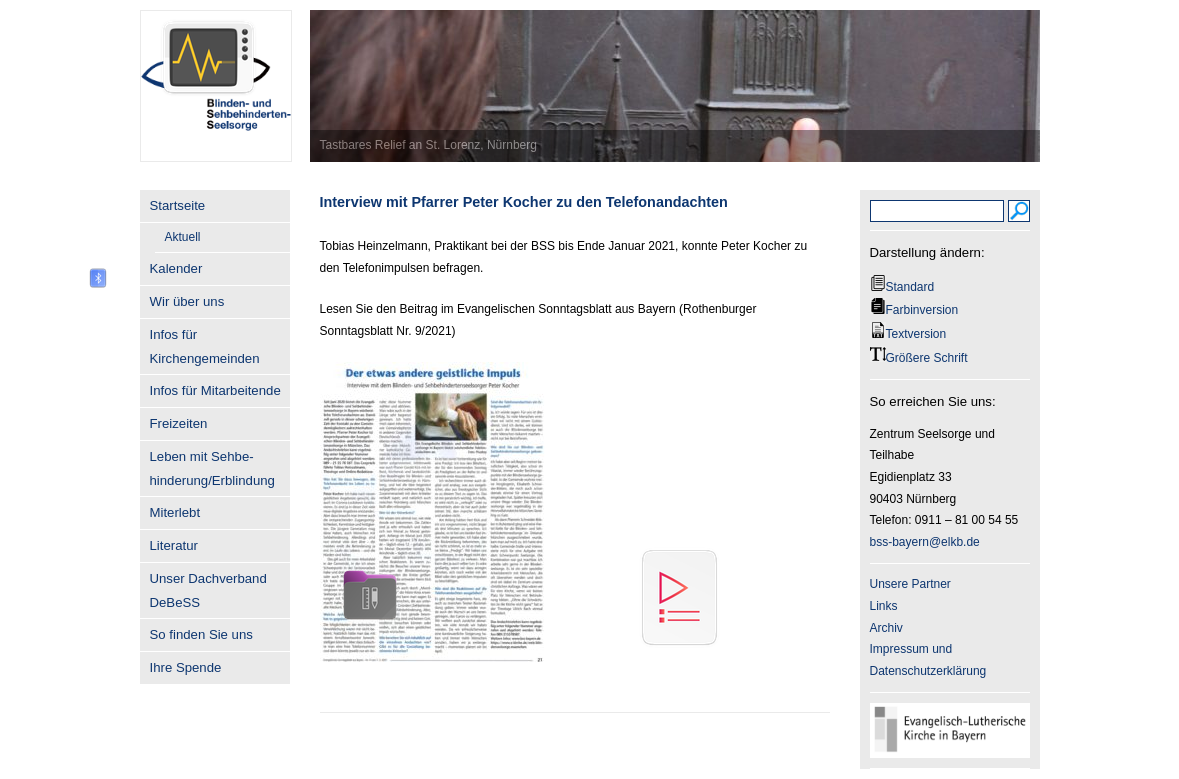 Image resolution: width=1179 pixels, height=779 pixels. Describe the element at coordinates (679, 597) in the screenshot. I see `audio playlist file (.scpls format)` at that location.